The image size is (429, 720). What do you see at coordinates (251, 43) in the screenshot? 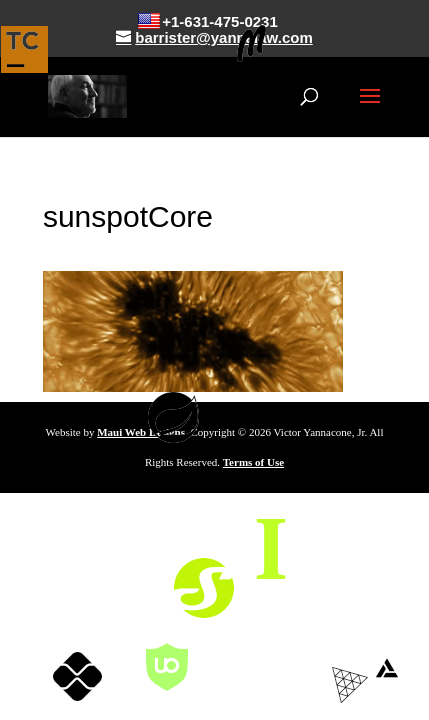
I see `open Marvel app for prototyping` at bounding box center [251, 43].